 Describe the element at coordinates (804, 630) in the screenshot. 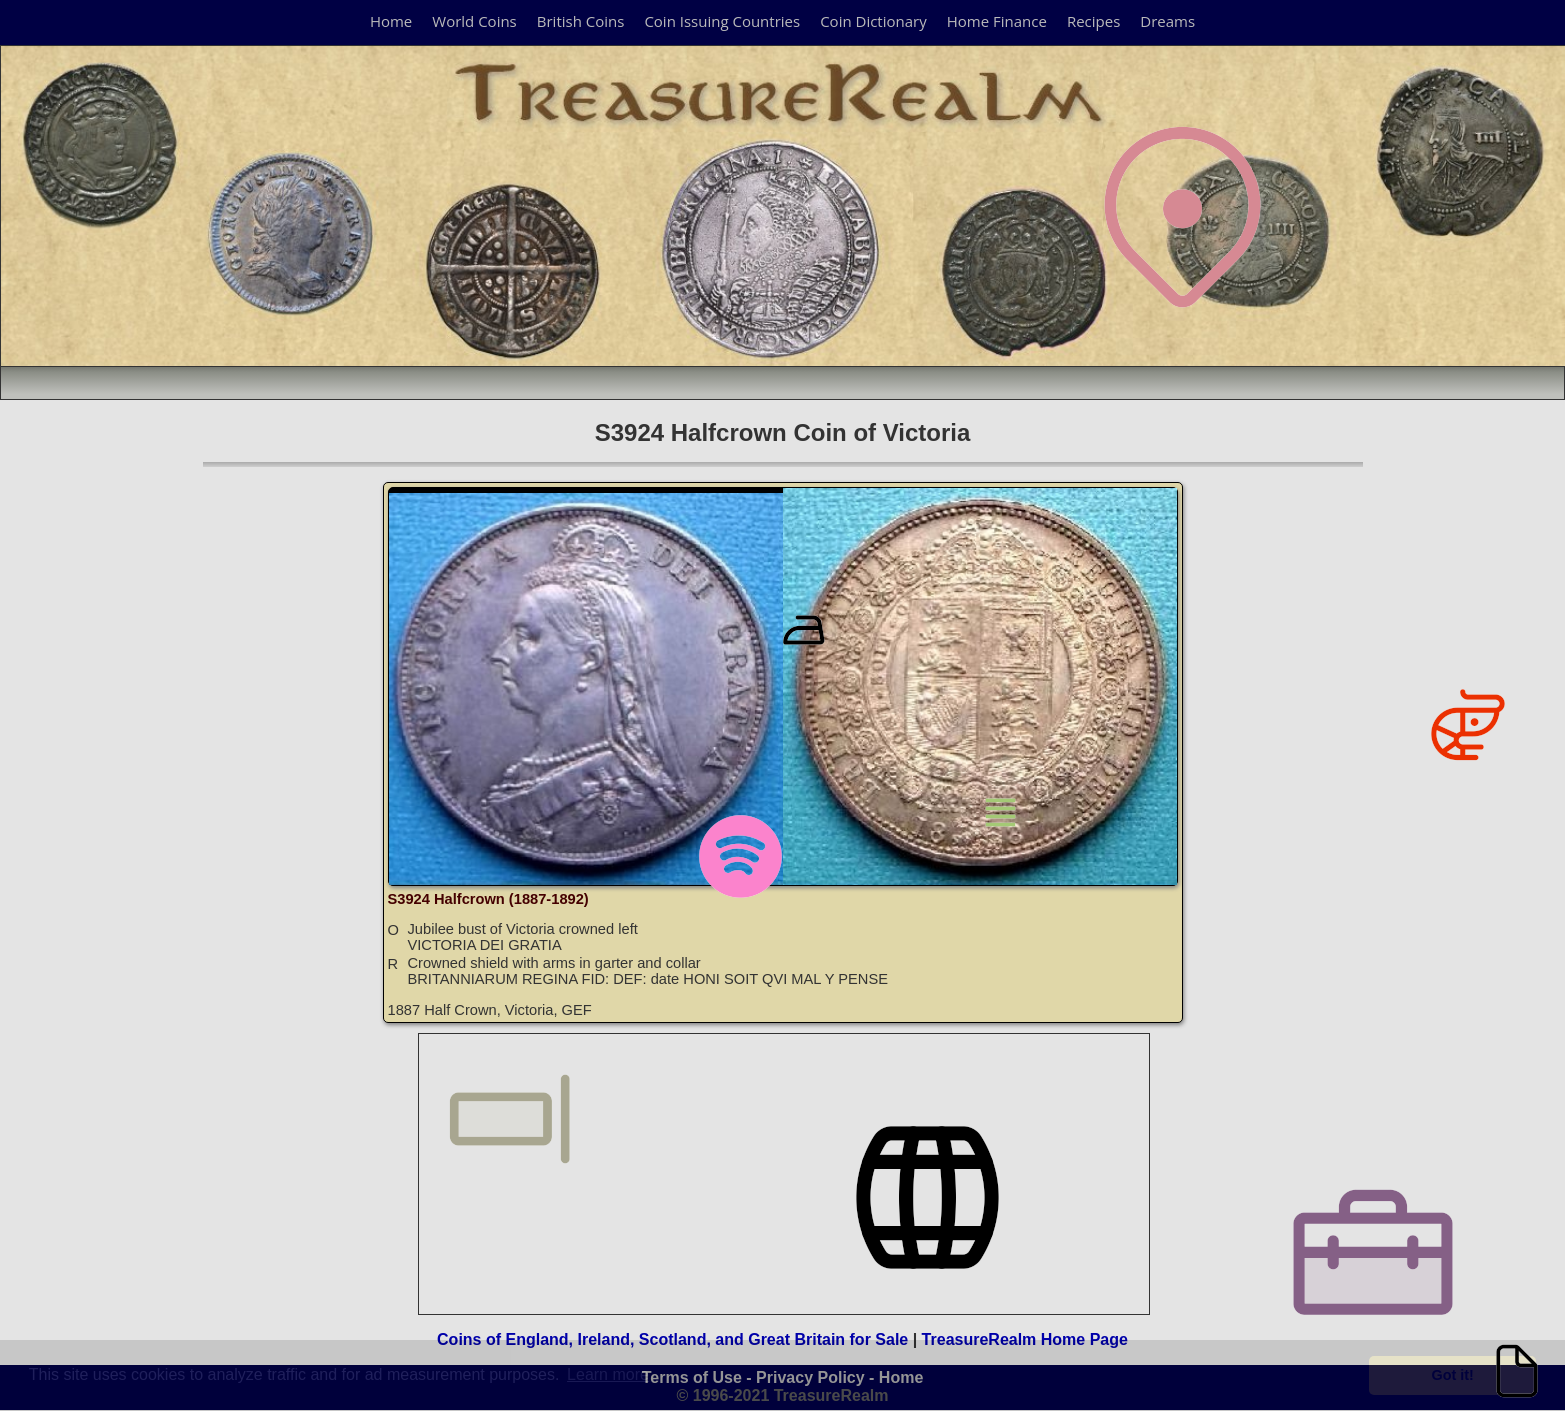

I see `view ironing or garment care instructions` at that location.